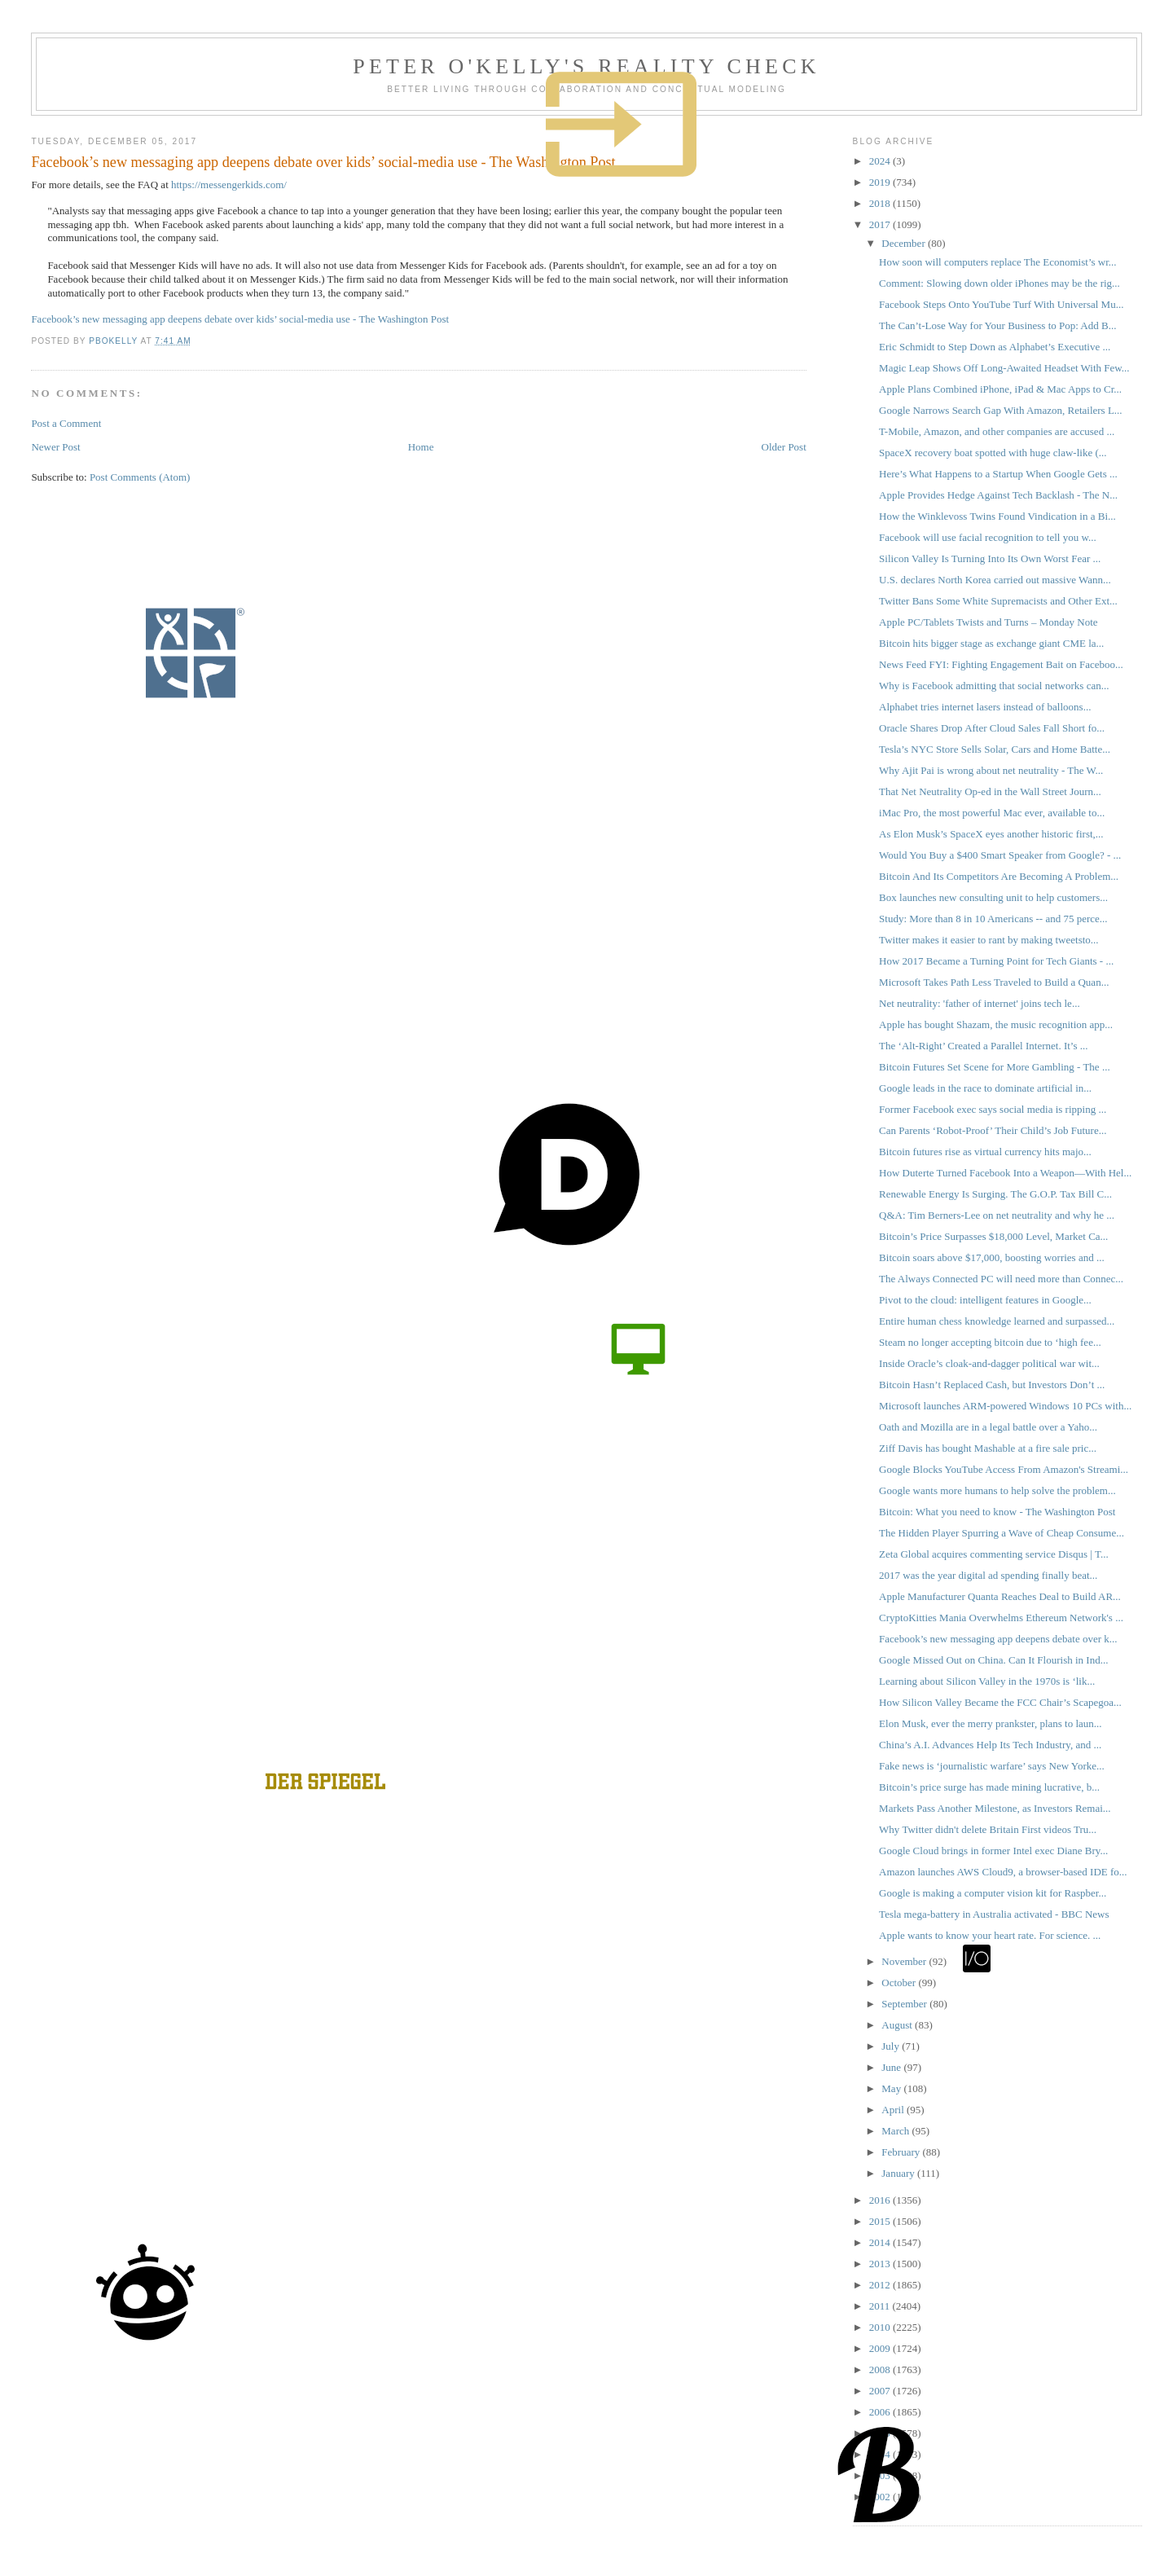 This screenshot has height=2576, width=1173. I want to click on mac desktop or imac device, so click(638, 1347).